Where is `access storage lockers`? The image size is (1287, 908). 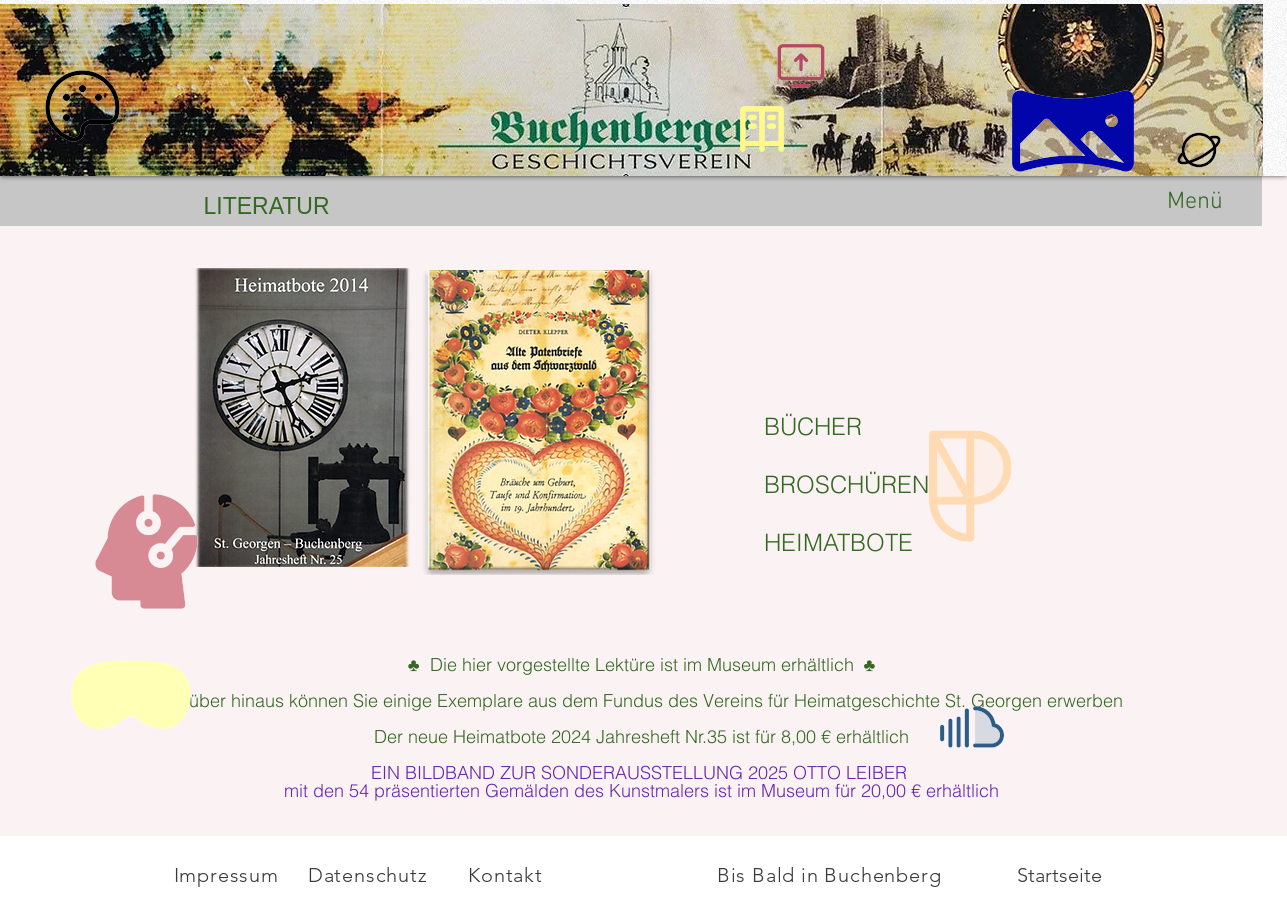 access storage lockers is located at coordinates (762, 128).